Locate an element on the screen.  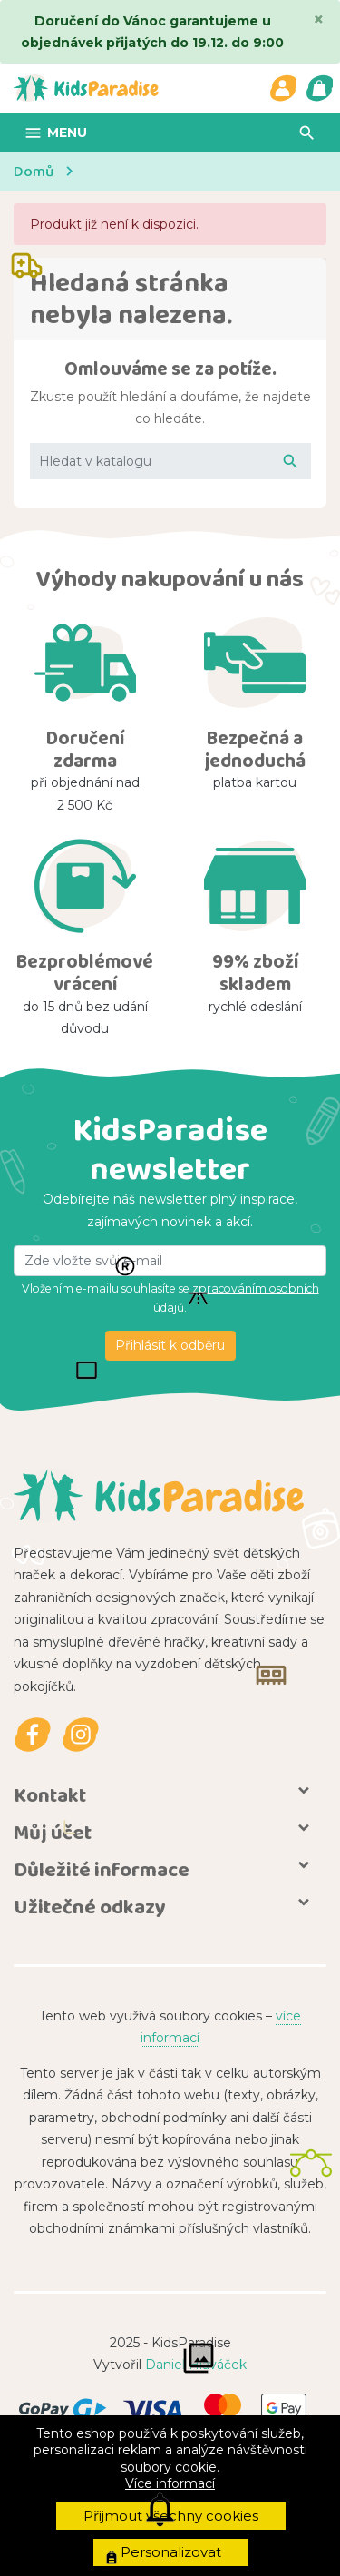
access emergency medical services is located at coordinates (26, 265).